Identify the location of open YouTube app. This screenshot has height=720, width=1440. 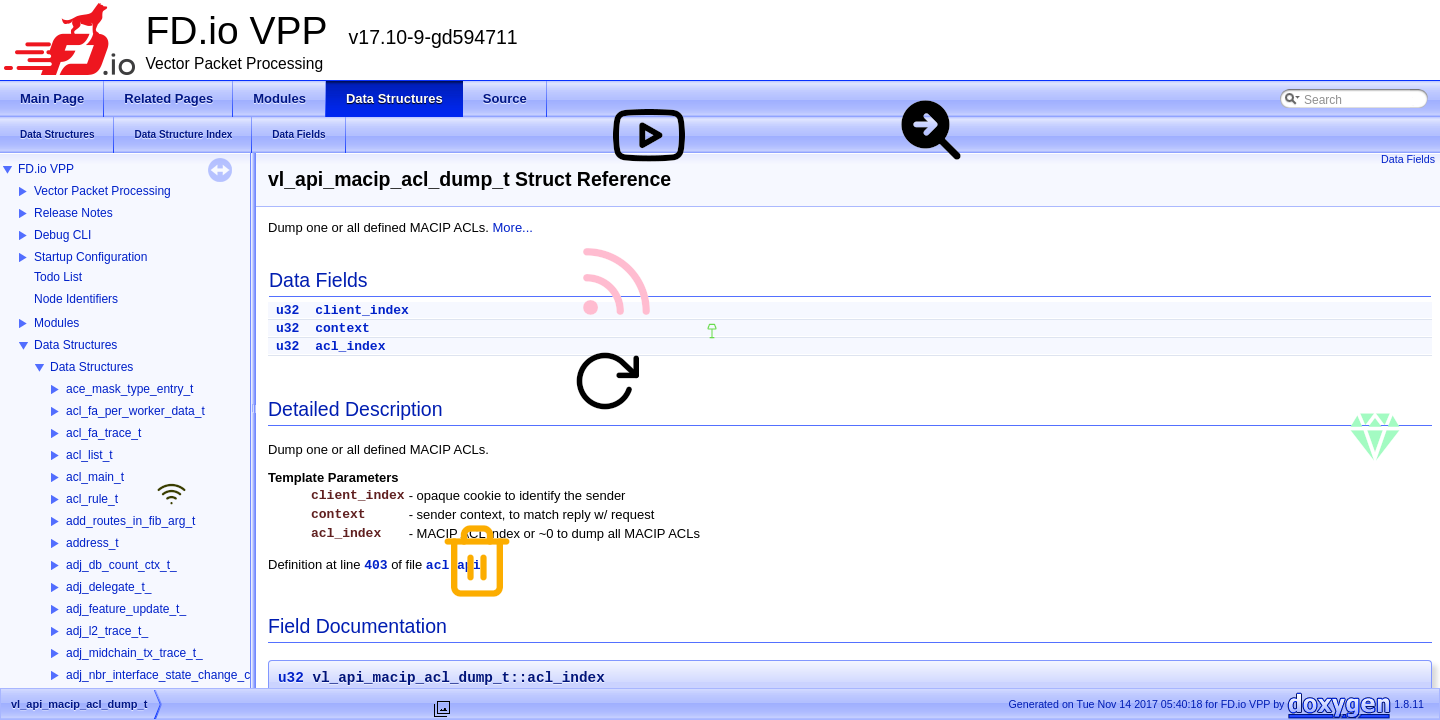
(649, 136).